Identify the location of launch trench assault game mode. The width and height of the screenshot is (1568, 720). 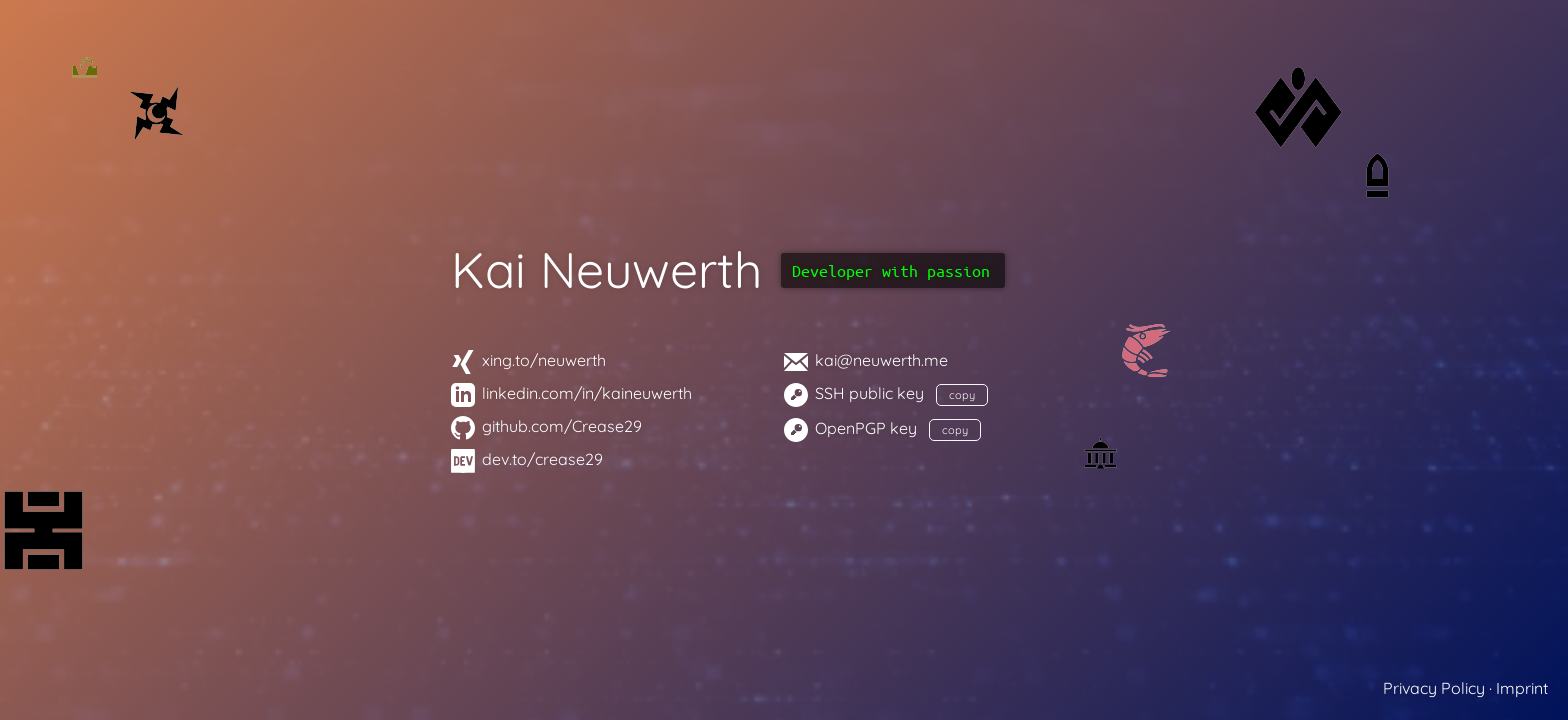
(84, 65).